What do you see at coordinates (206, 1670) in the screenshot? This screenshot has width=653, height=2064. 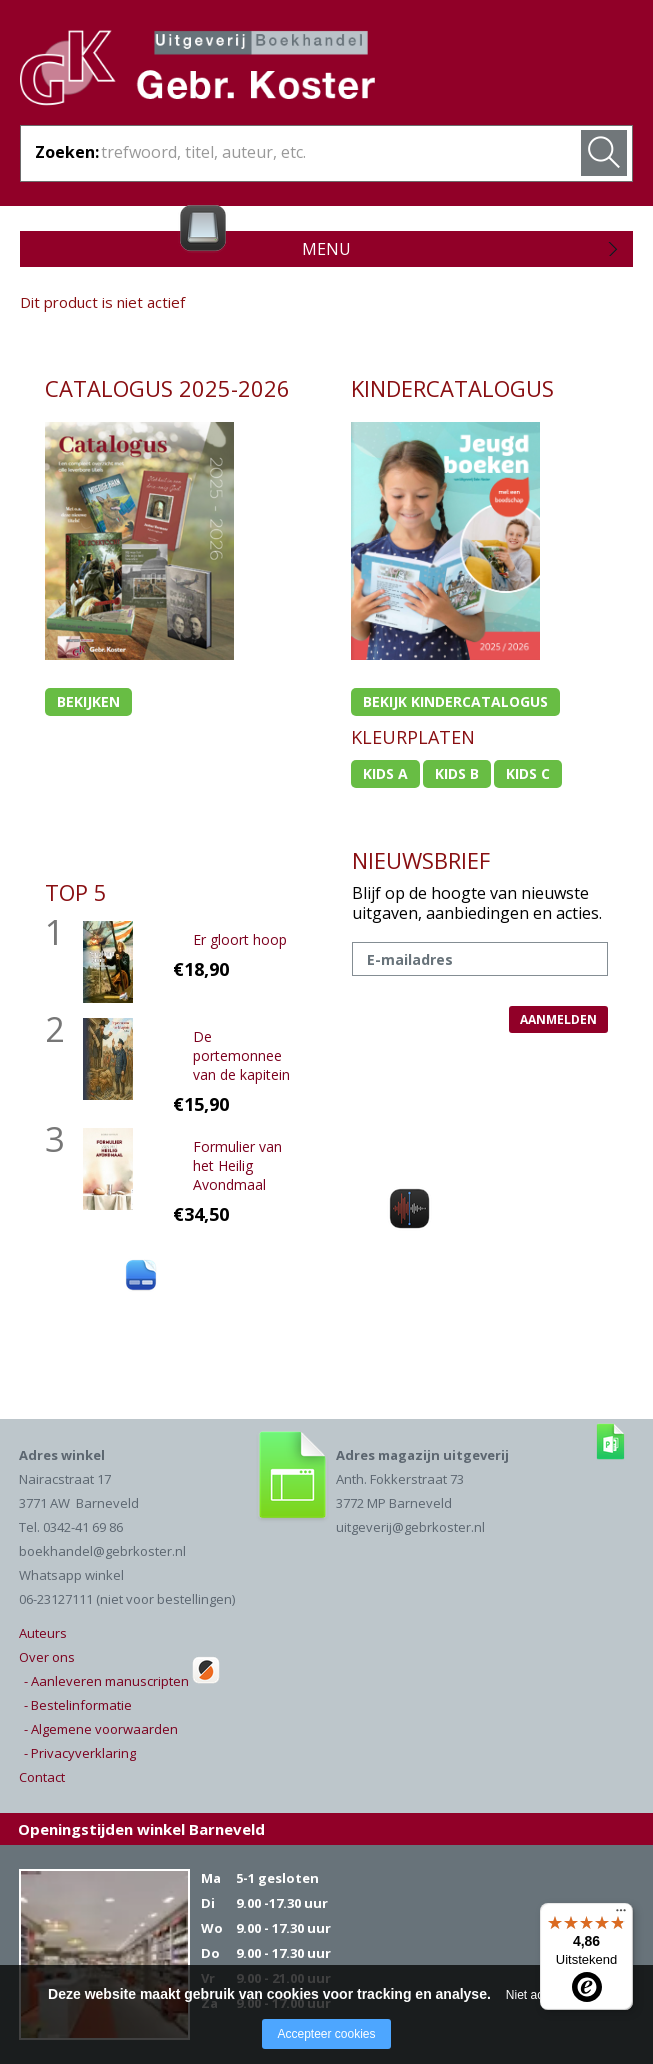 I see `open PrusaSlicer 3D printing software` at bounding box center [206, 1670].